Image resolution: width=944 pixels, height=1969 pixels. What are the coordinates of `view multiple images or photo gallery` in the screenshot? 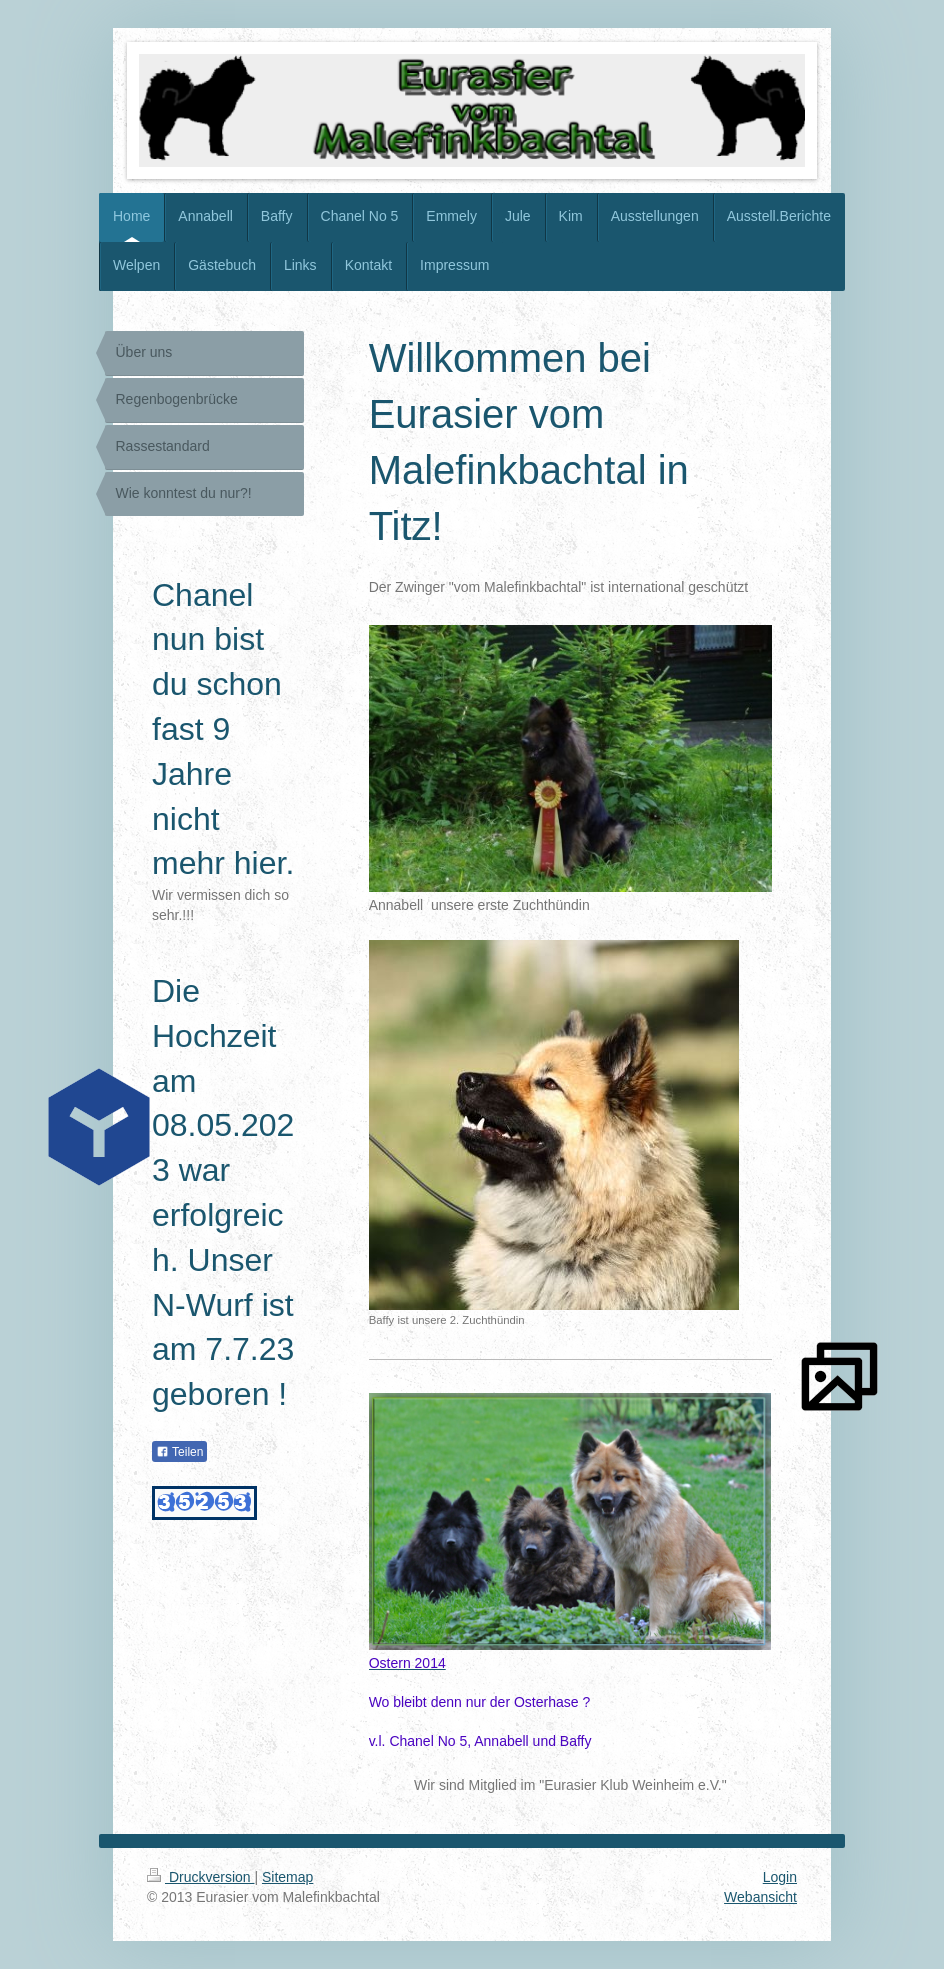 It's located at (839, 1376).